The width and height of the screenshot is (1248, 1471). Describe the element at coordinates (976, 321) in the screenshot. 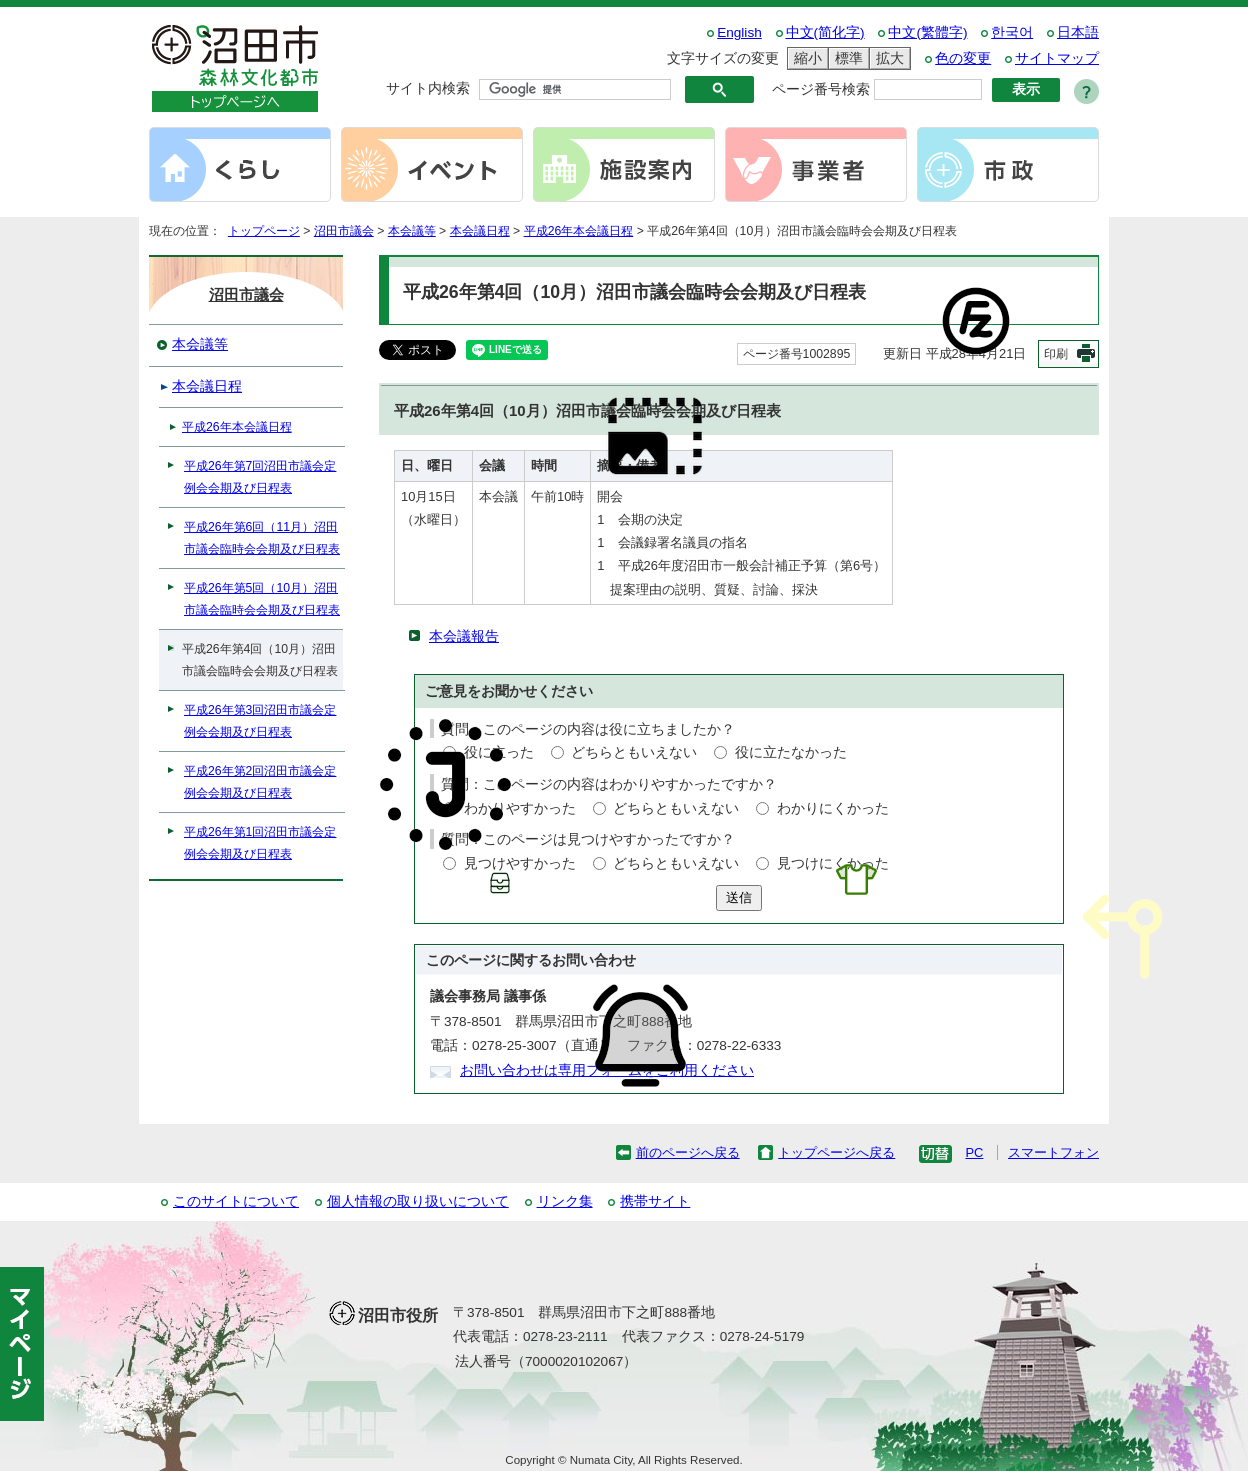

I see `open filezilla ftp client` at that location.